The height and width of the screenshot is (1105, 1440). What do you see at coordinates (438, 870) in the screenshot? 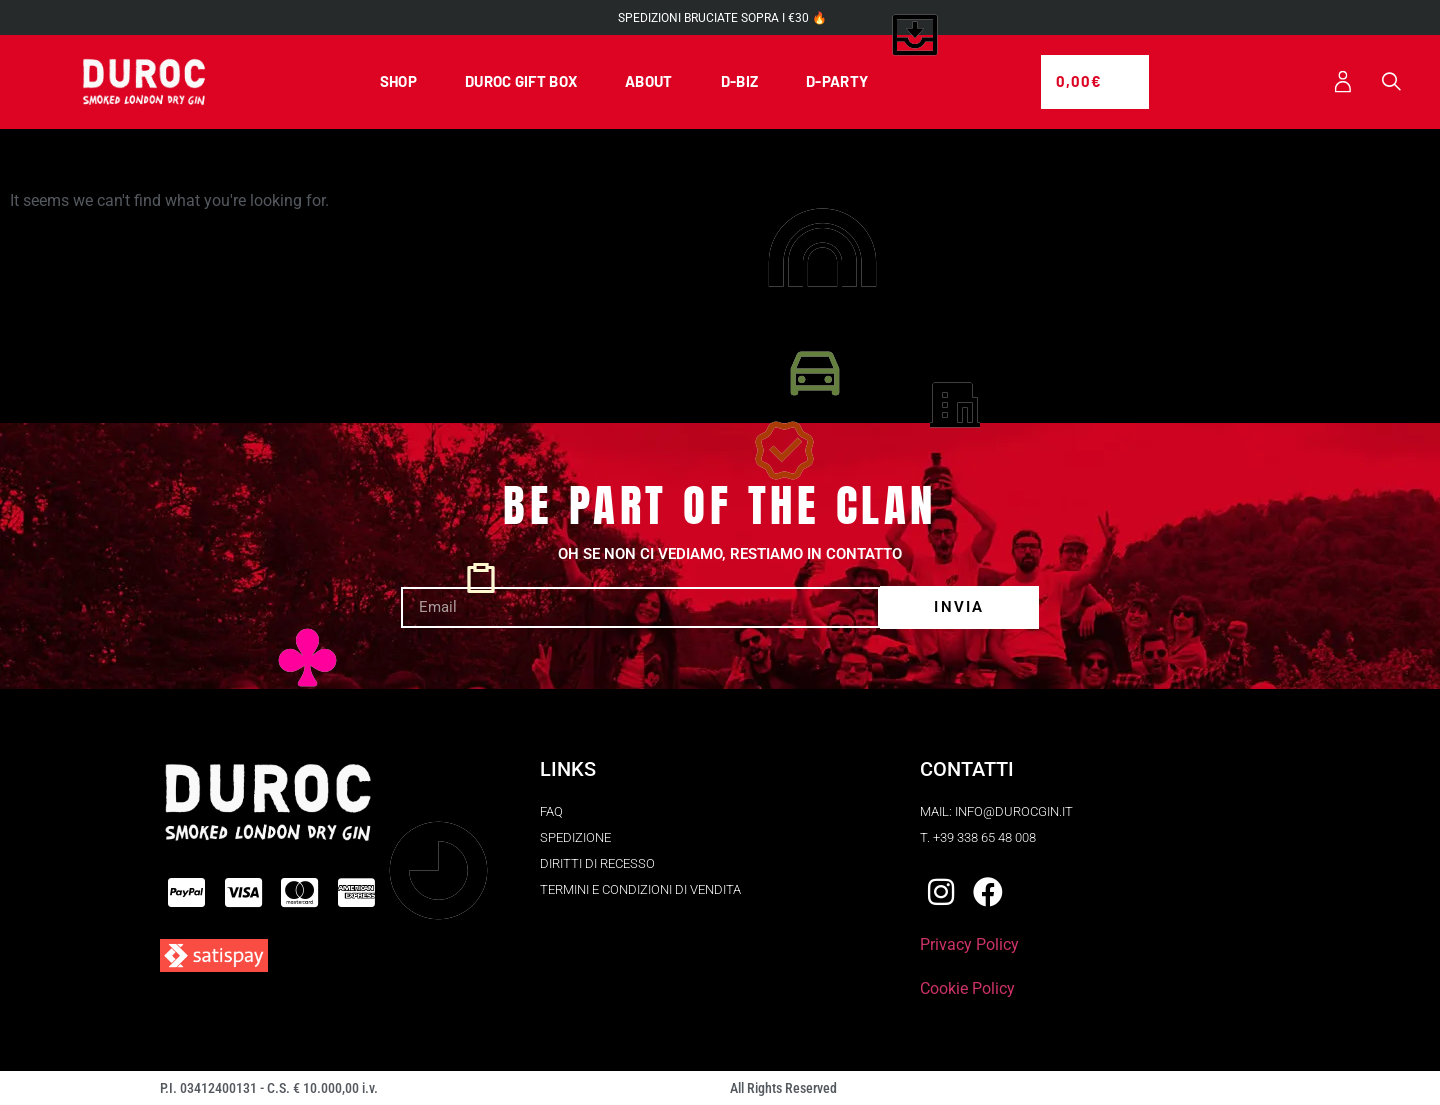
I see `indicates loading or processing in progress` at bounding box center [438, 870].